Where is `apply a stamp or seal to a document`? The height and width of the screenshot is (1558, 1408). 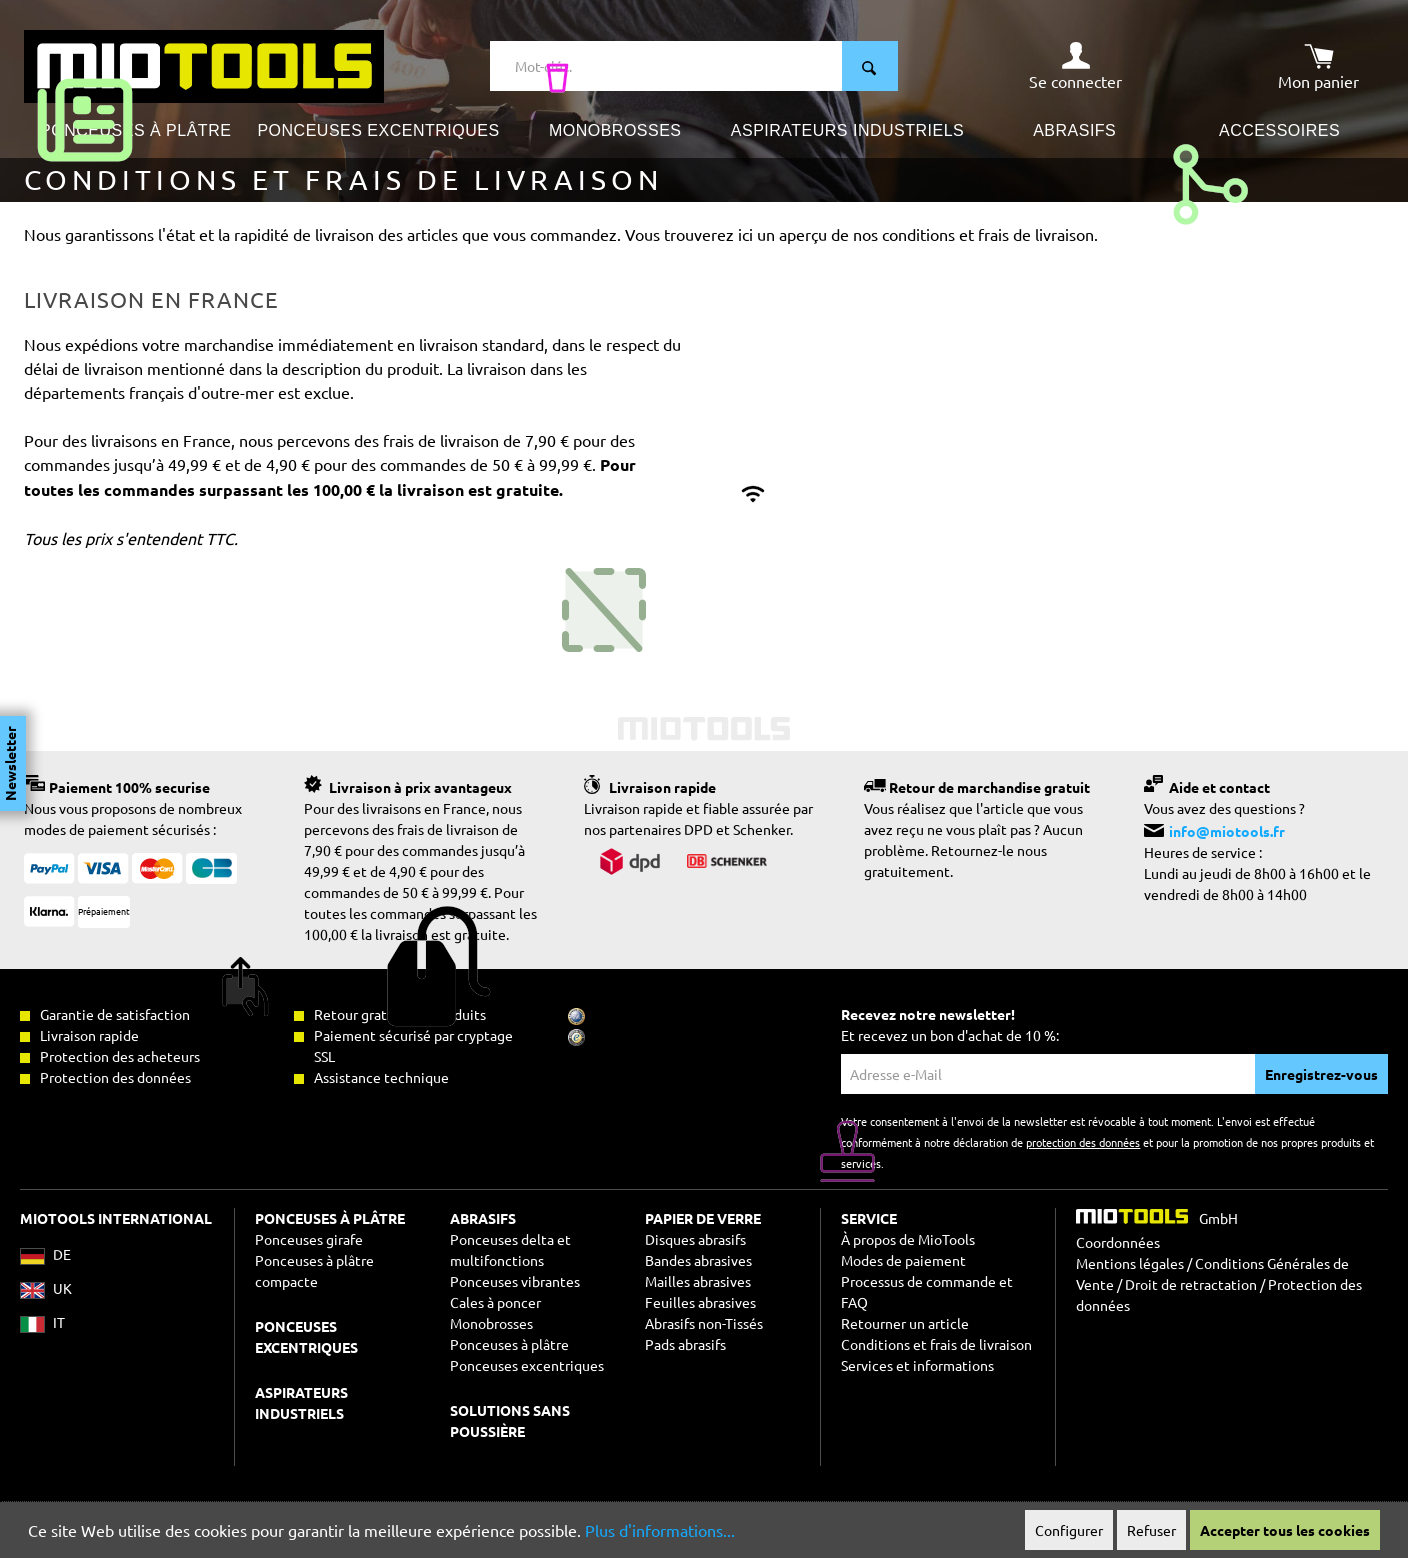 apply a stamp or seal to a document is located at coordinates (847, 1152).